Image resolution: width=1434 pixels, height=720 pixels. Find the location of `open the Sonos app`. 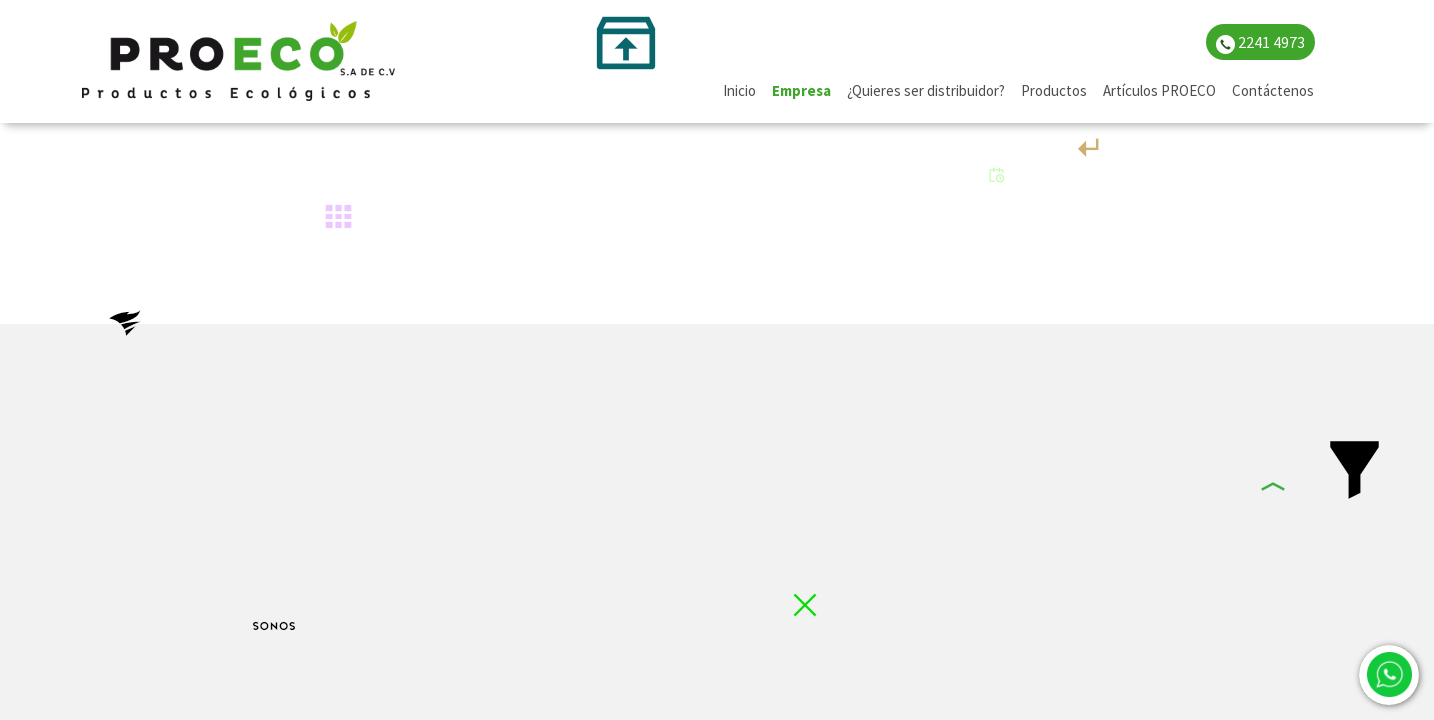

open the Sonos app is located at coordinates (274, 626).